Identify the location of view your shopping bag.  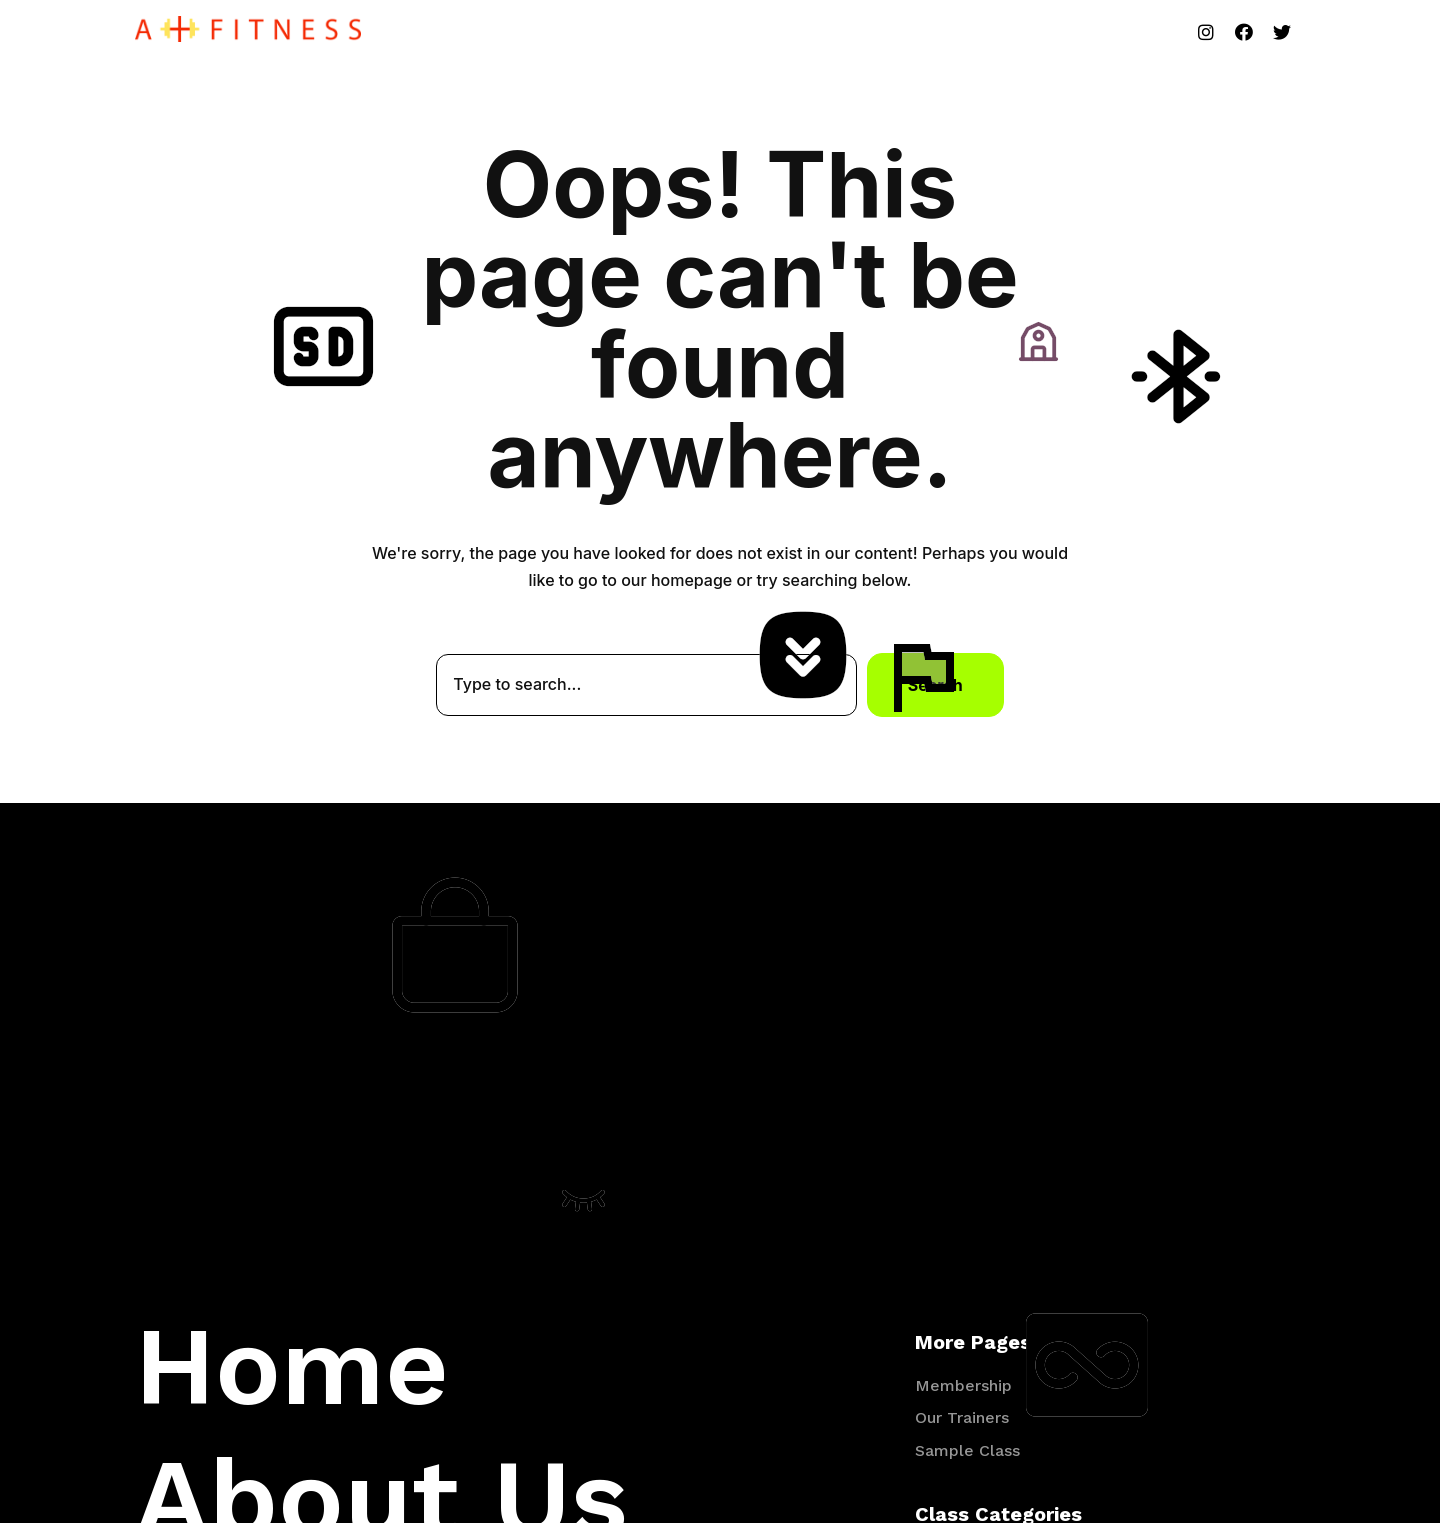
(455, 945).